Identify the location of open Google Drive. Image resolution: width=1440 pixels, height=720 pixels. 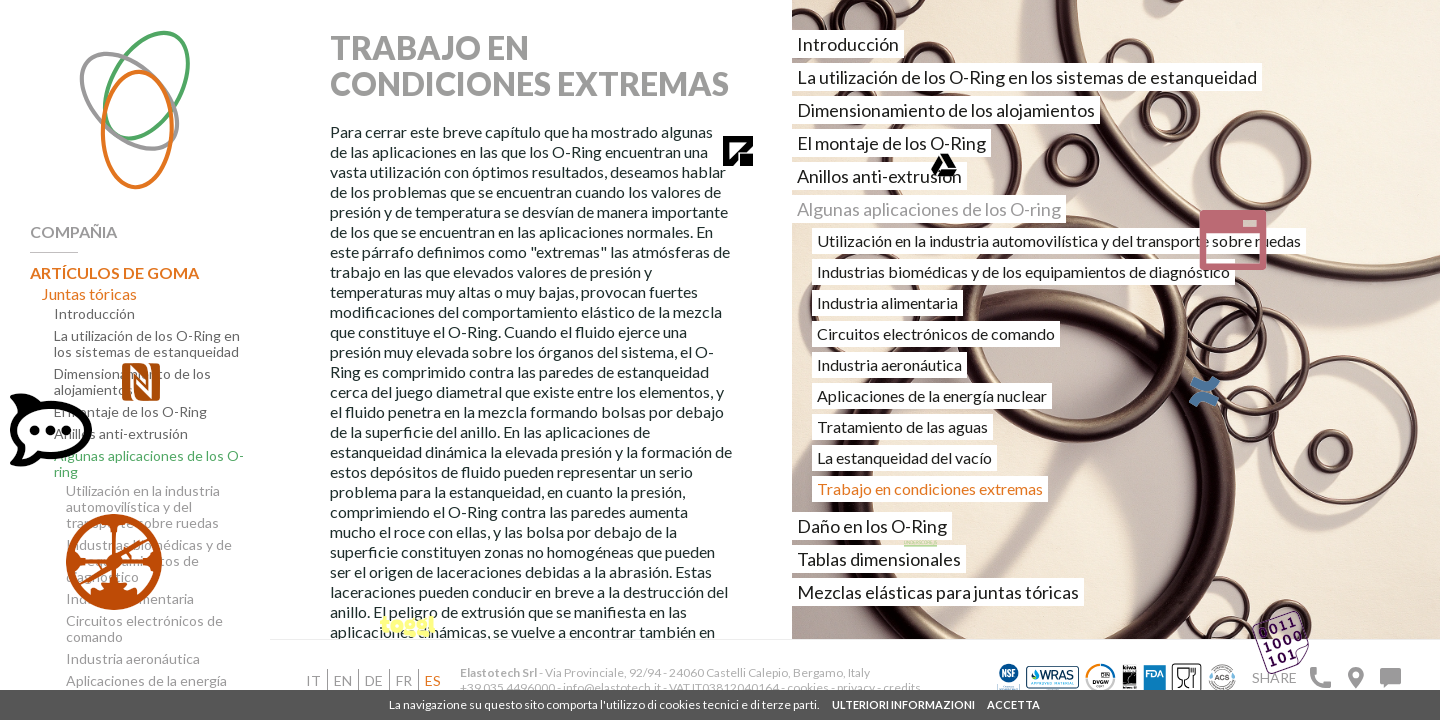
(944, 165).